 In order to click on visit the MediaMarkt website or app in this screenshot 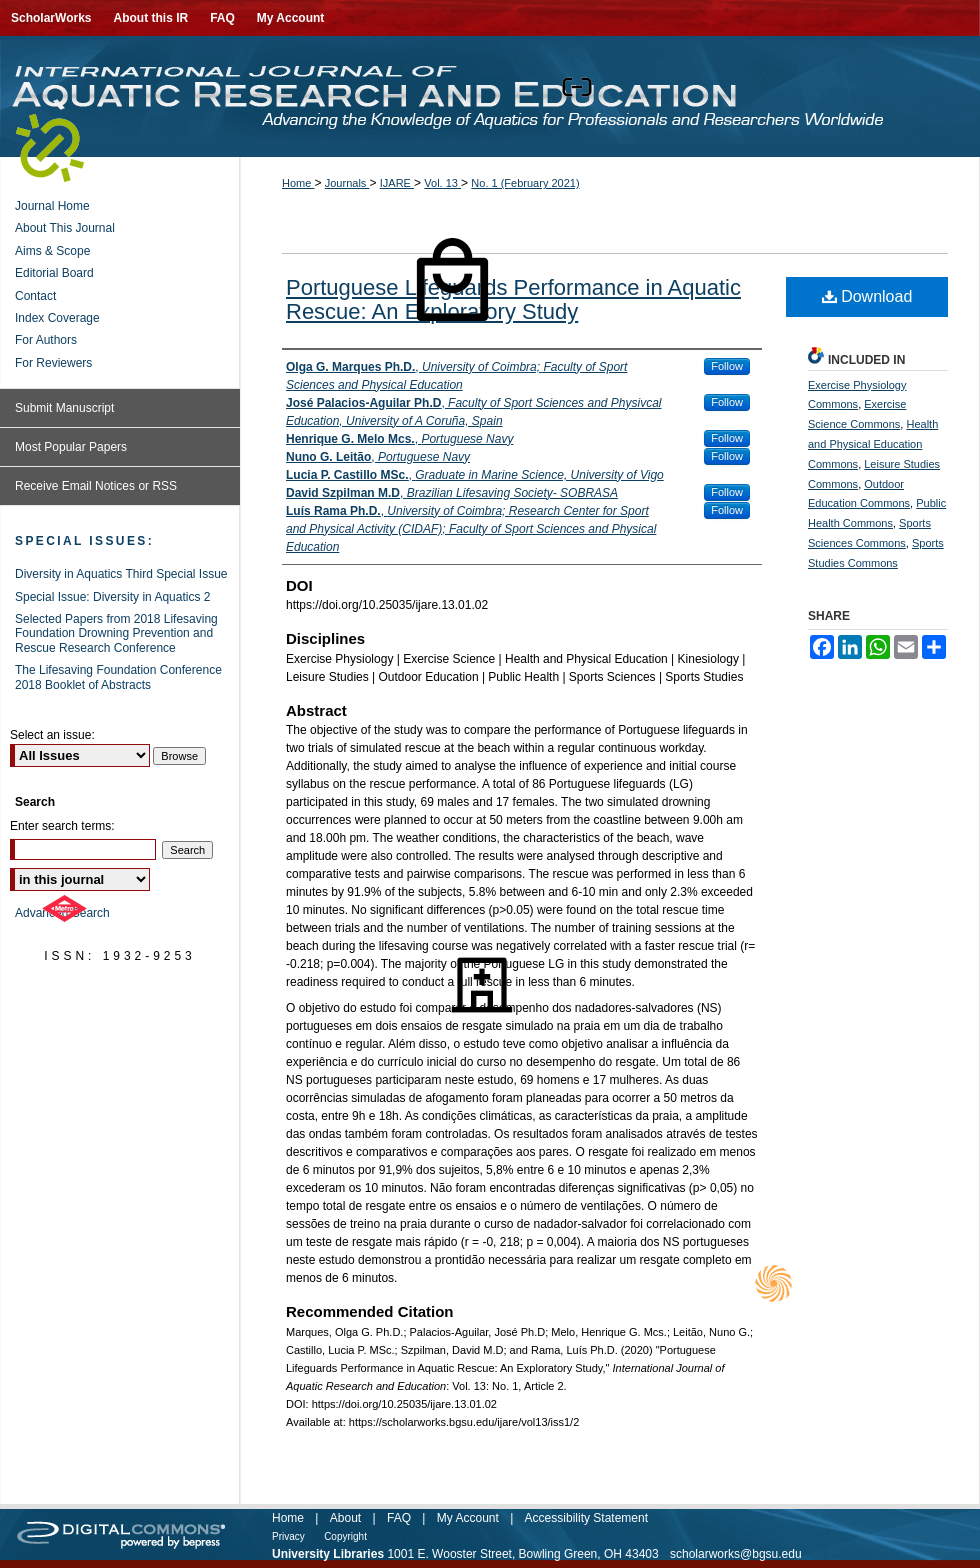, I will do `click(773, 1283)`.